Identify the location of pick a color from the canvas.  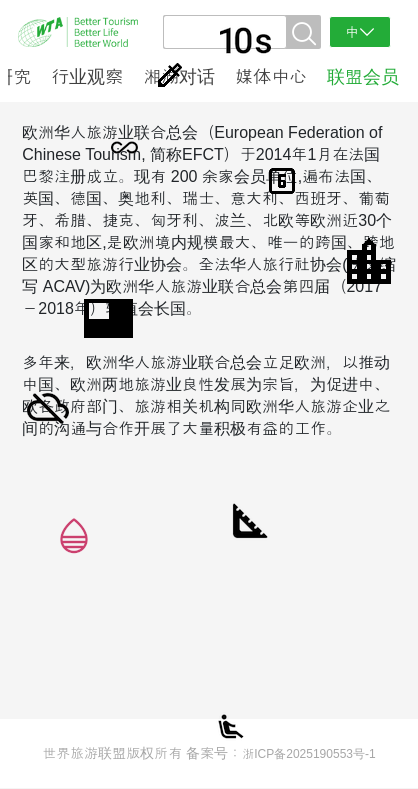
(170, 75).